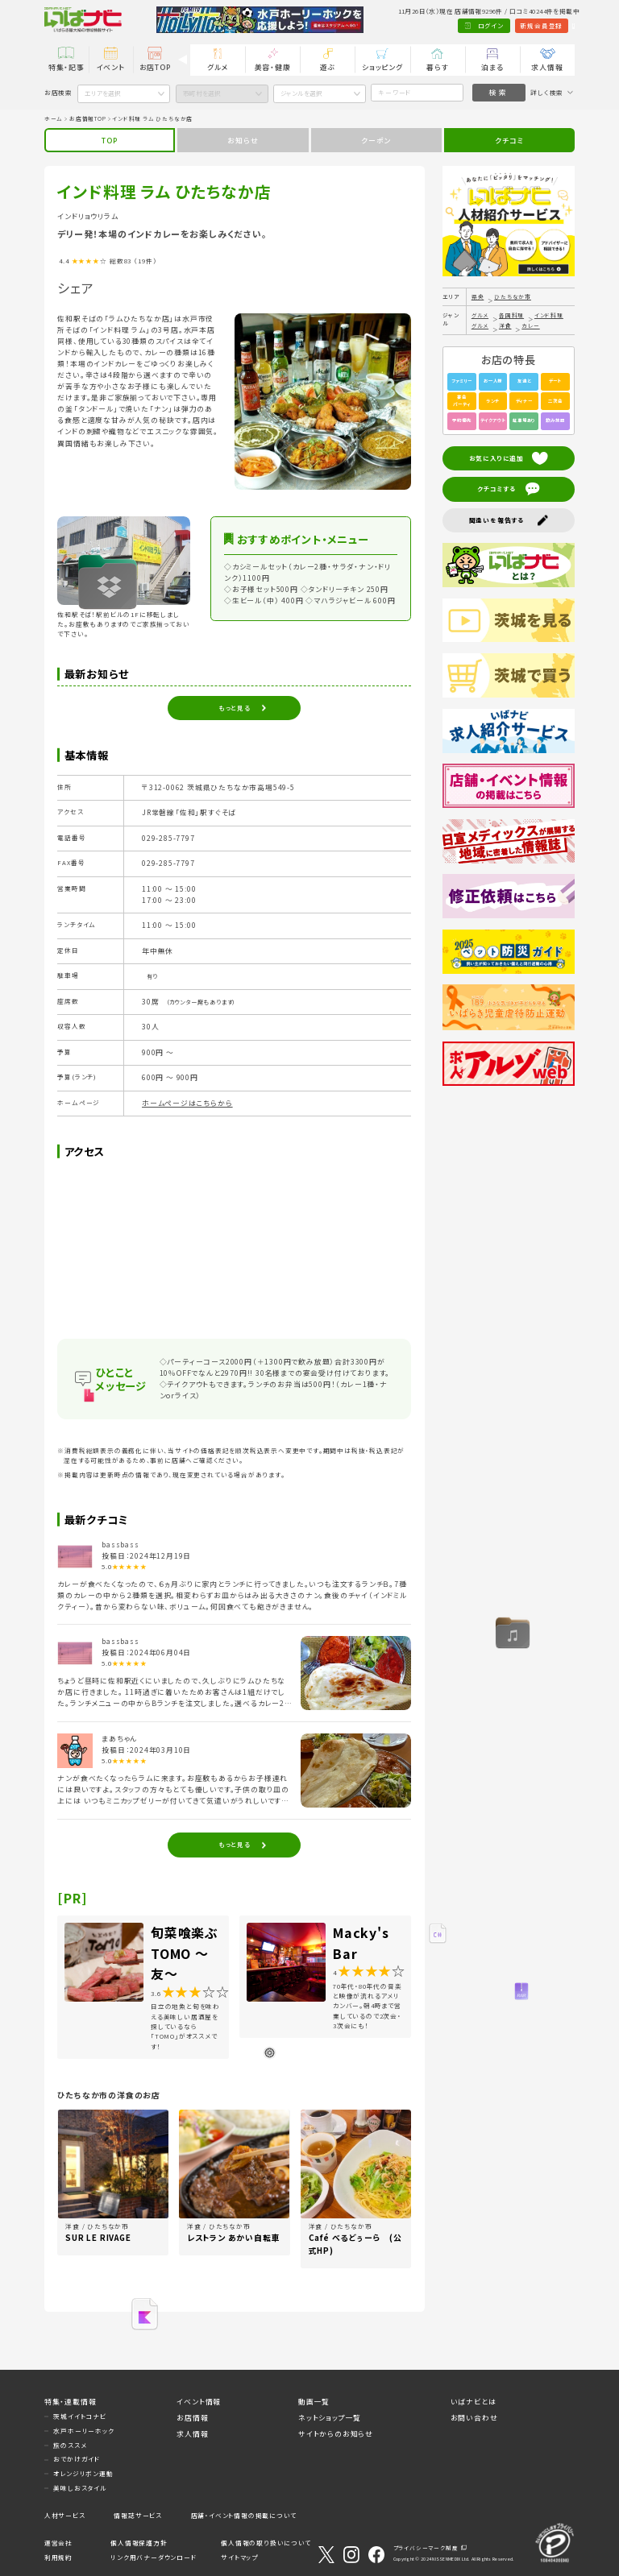 This screenshot has height=2576, width=619. What do you see at coordinates (438, 1933) in the screenshot?
I see `a C# source code file` at bounding box center [438, 1933].